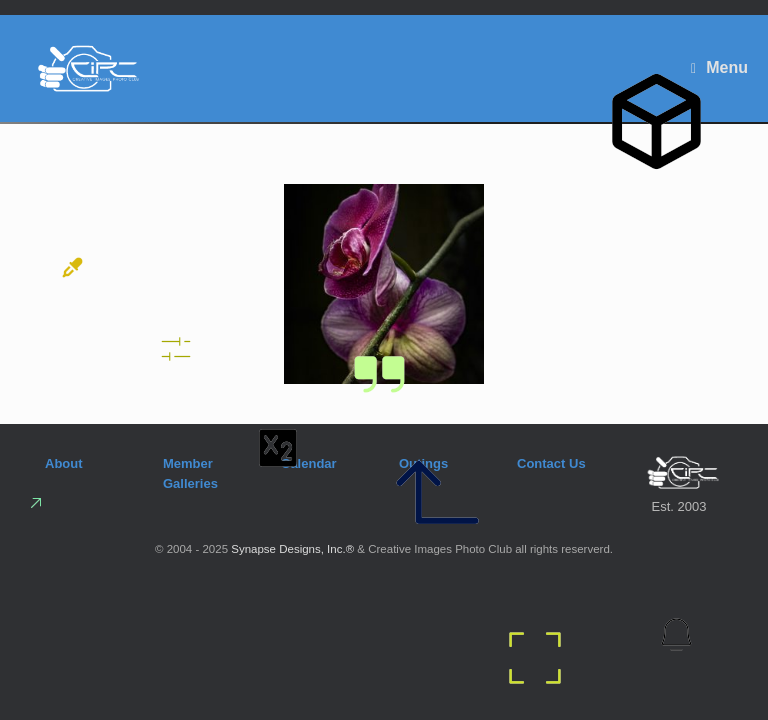 This screenshot has width=768, height=720. I want to click on open link in new tab or window, so click(36, 503).